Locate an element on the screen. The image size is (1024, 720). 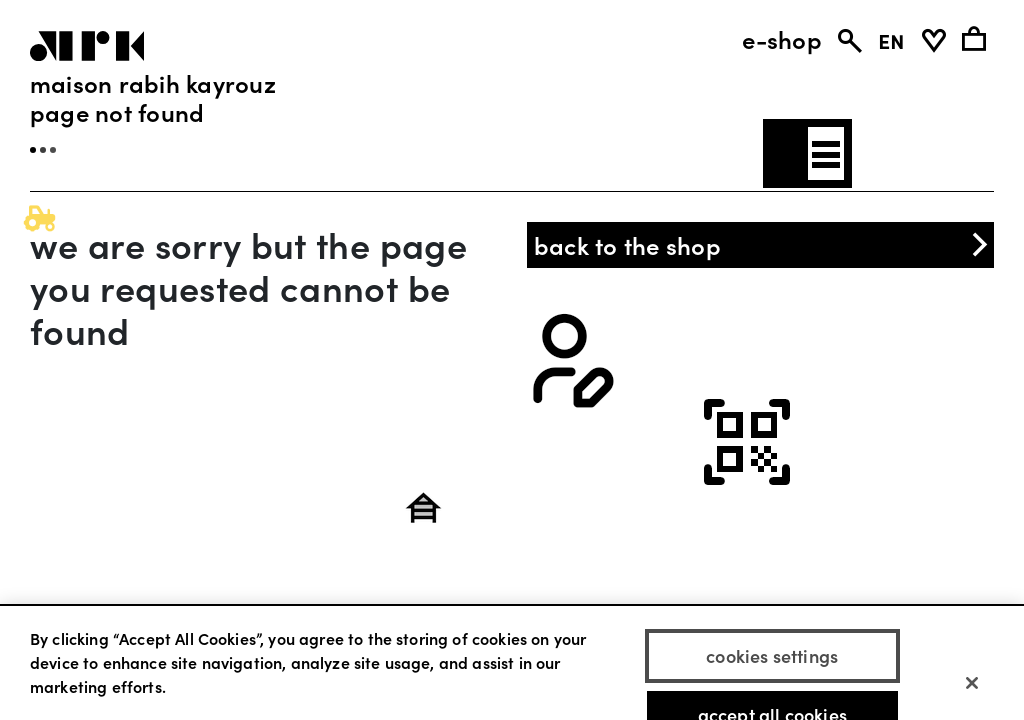
view home exterior or siding options is located at coordinates (423, 508).